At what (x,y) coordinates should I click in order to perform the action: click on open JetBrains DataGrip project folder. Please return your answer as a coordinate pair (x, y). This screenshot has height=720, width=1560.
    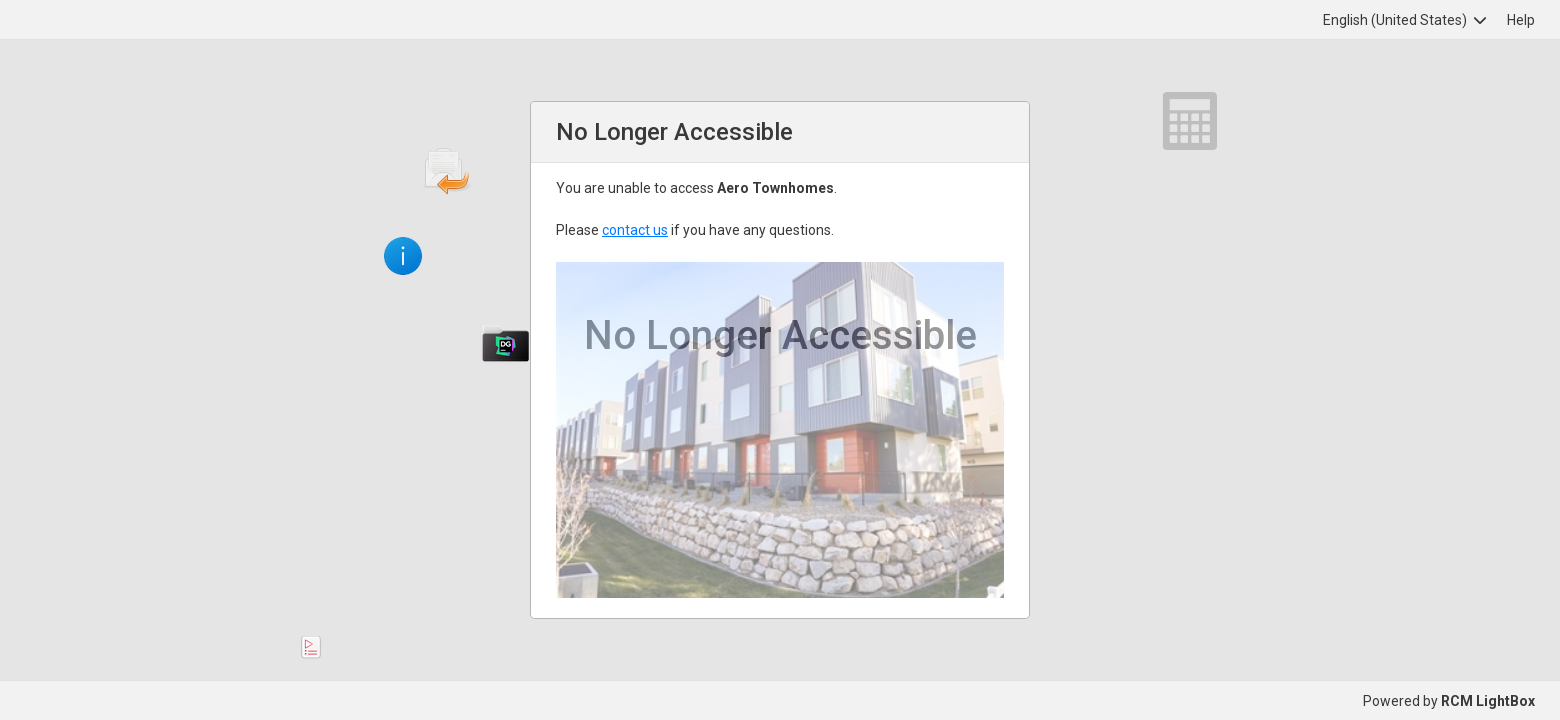
    Looking at the image, I should click on (505, 344).